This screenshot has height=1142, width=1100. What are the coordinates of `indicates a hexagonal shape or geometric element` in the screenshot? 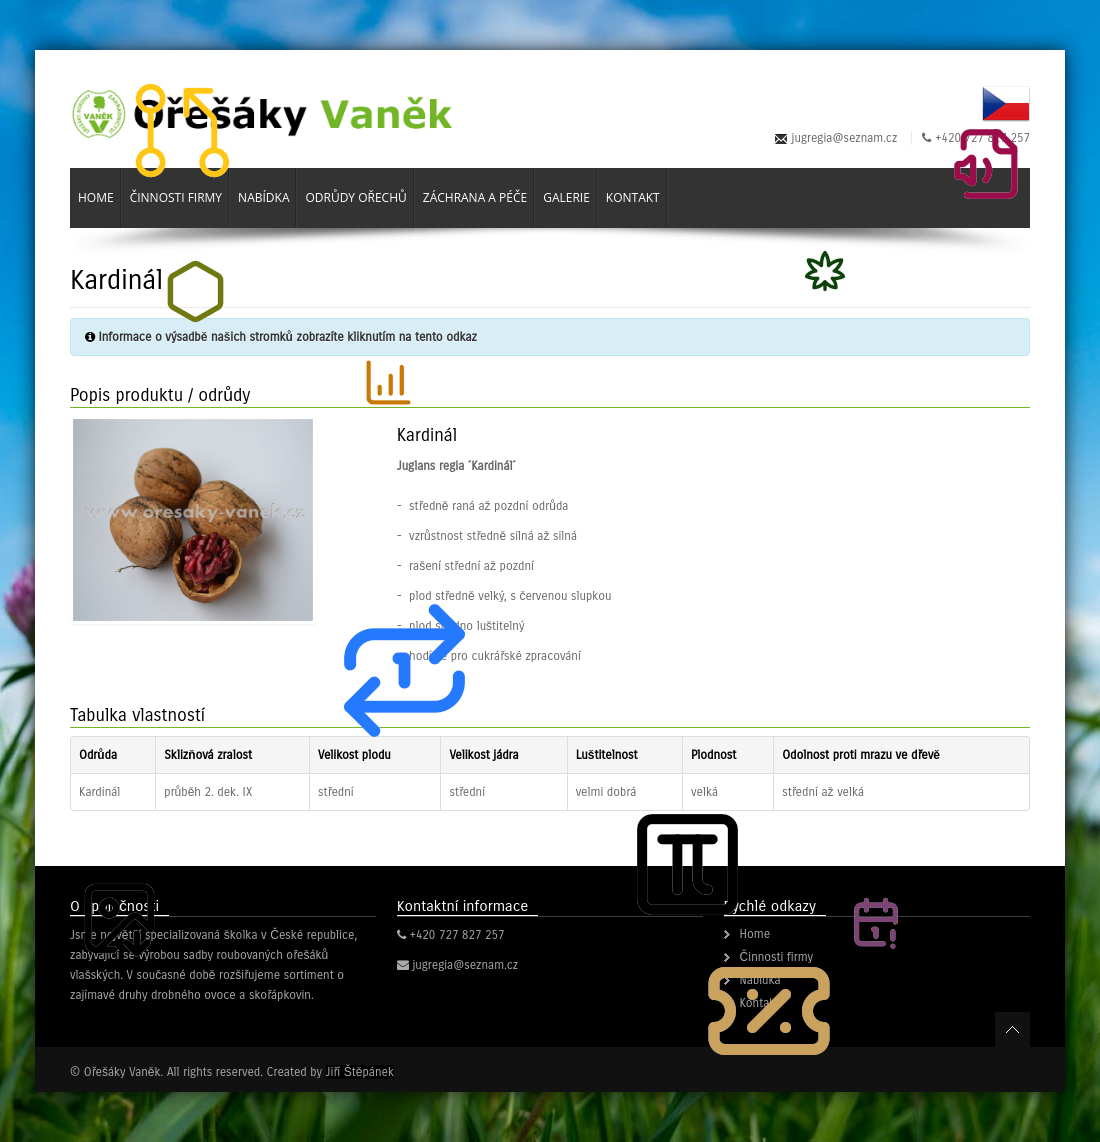 It's located at (195, 291).